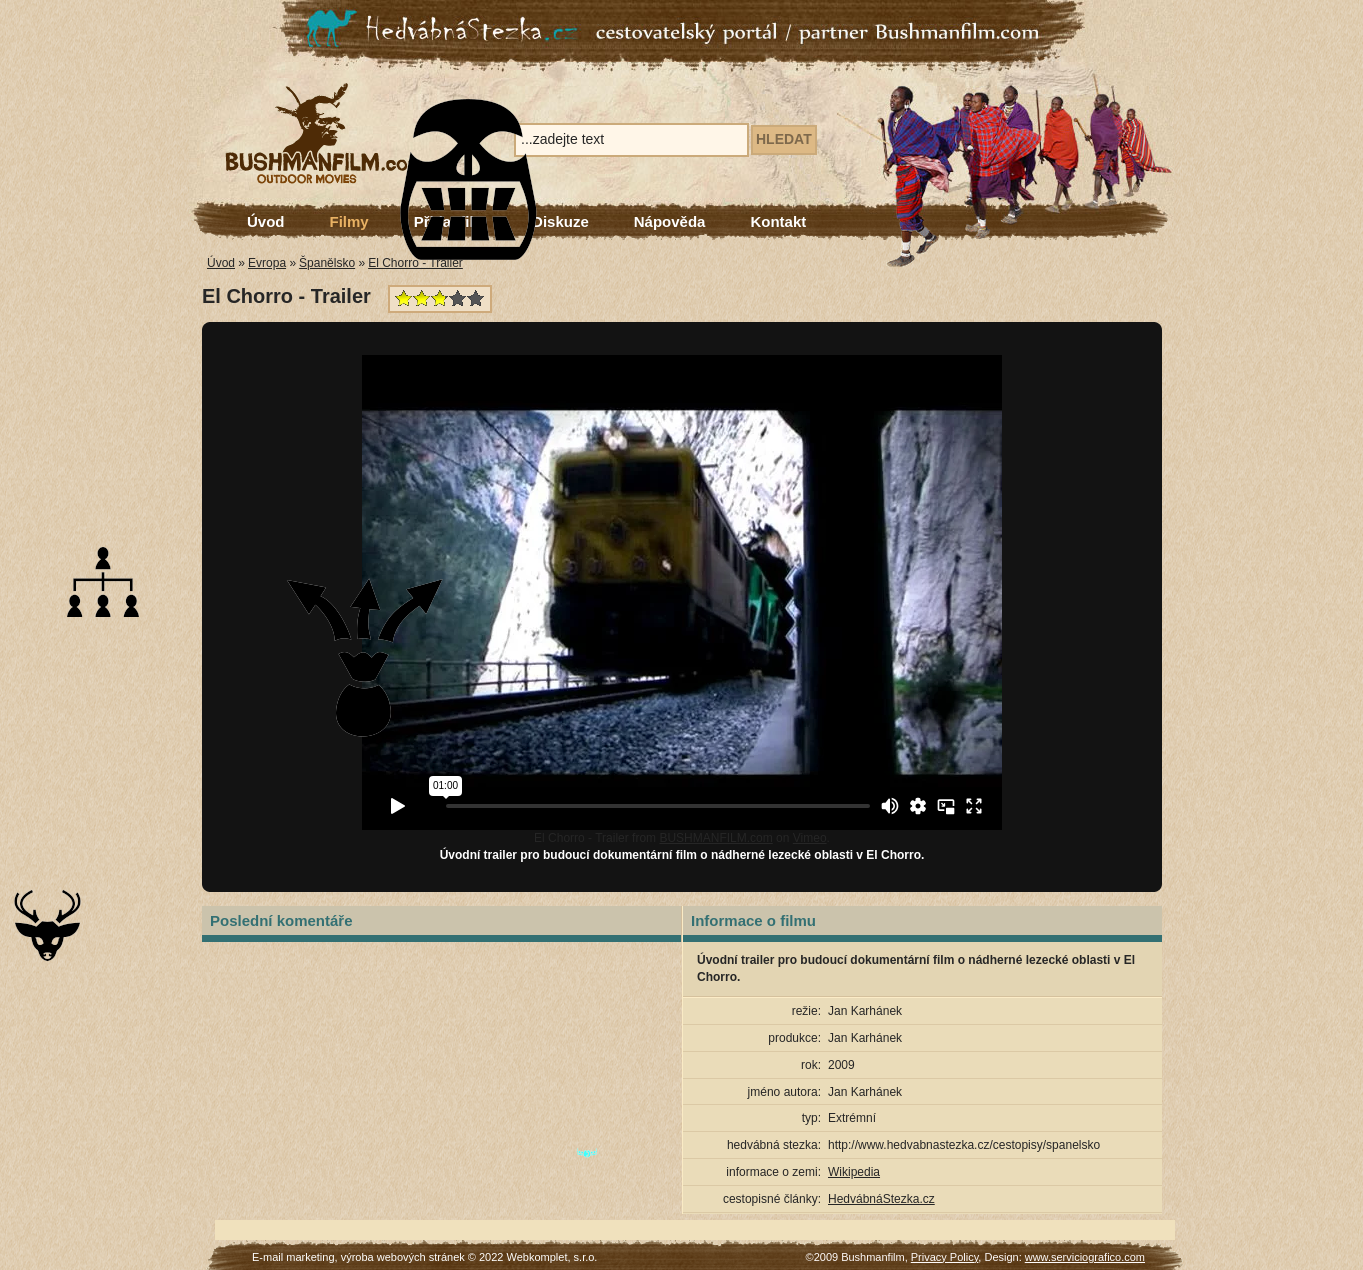  What do you see at coordinates (469, 179) in the screenshot?
I see `select a totem or tribal-themed game element` at bounding box center [469, 179].